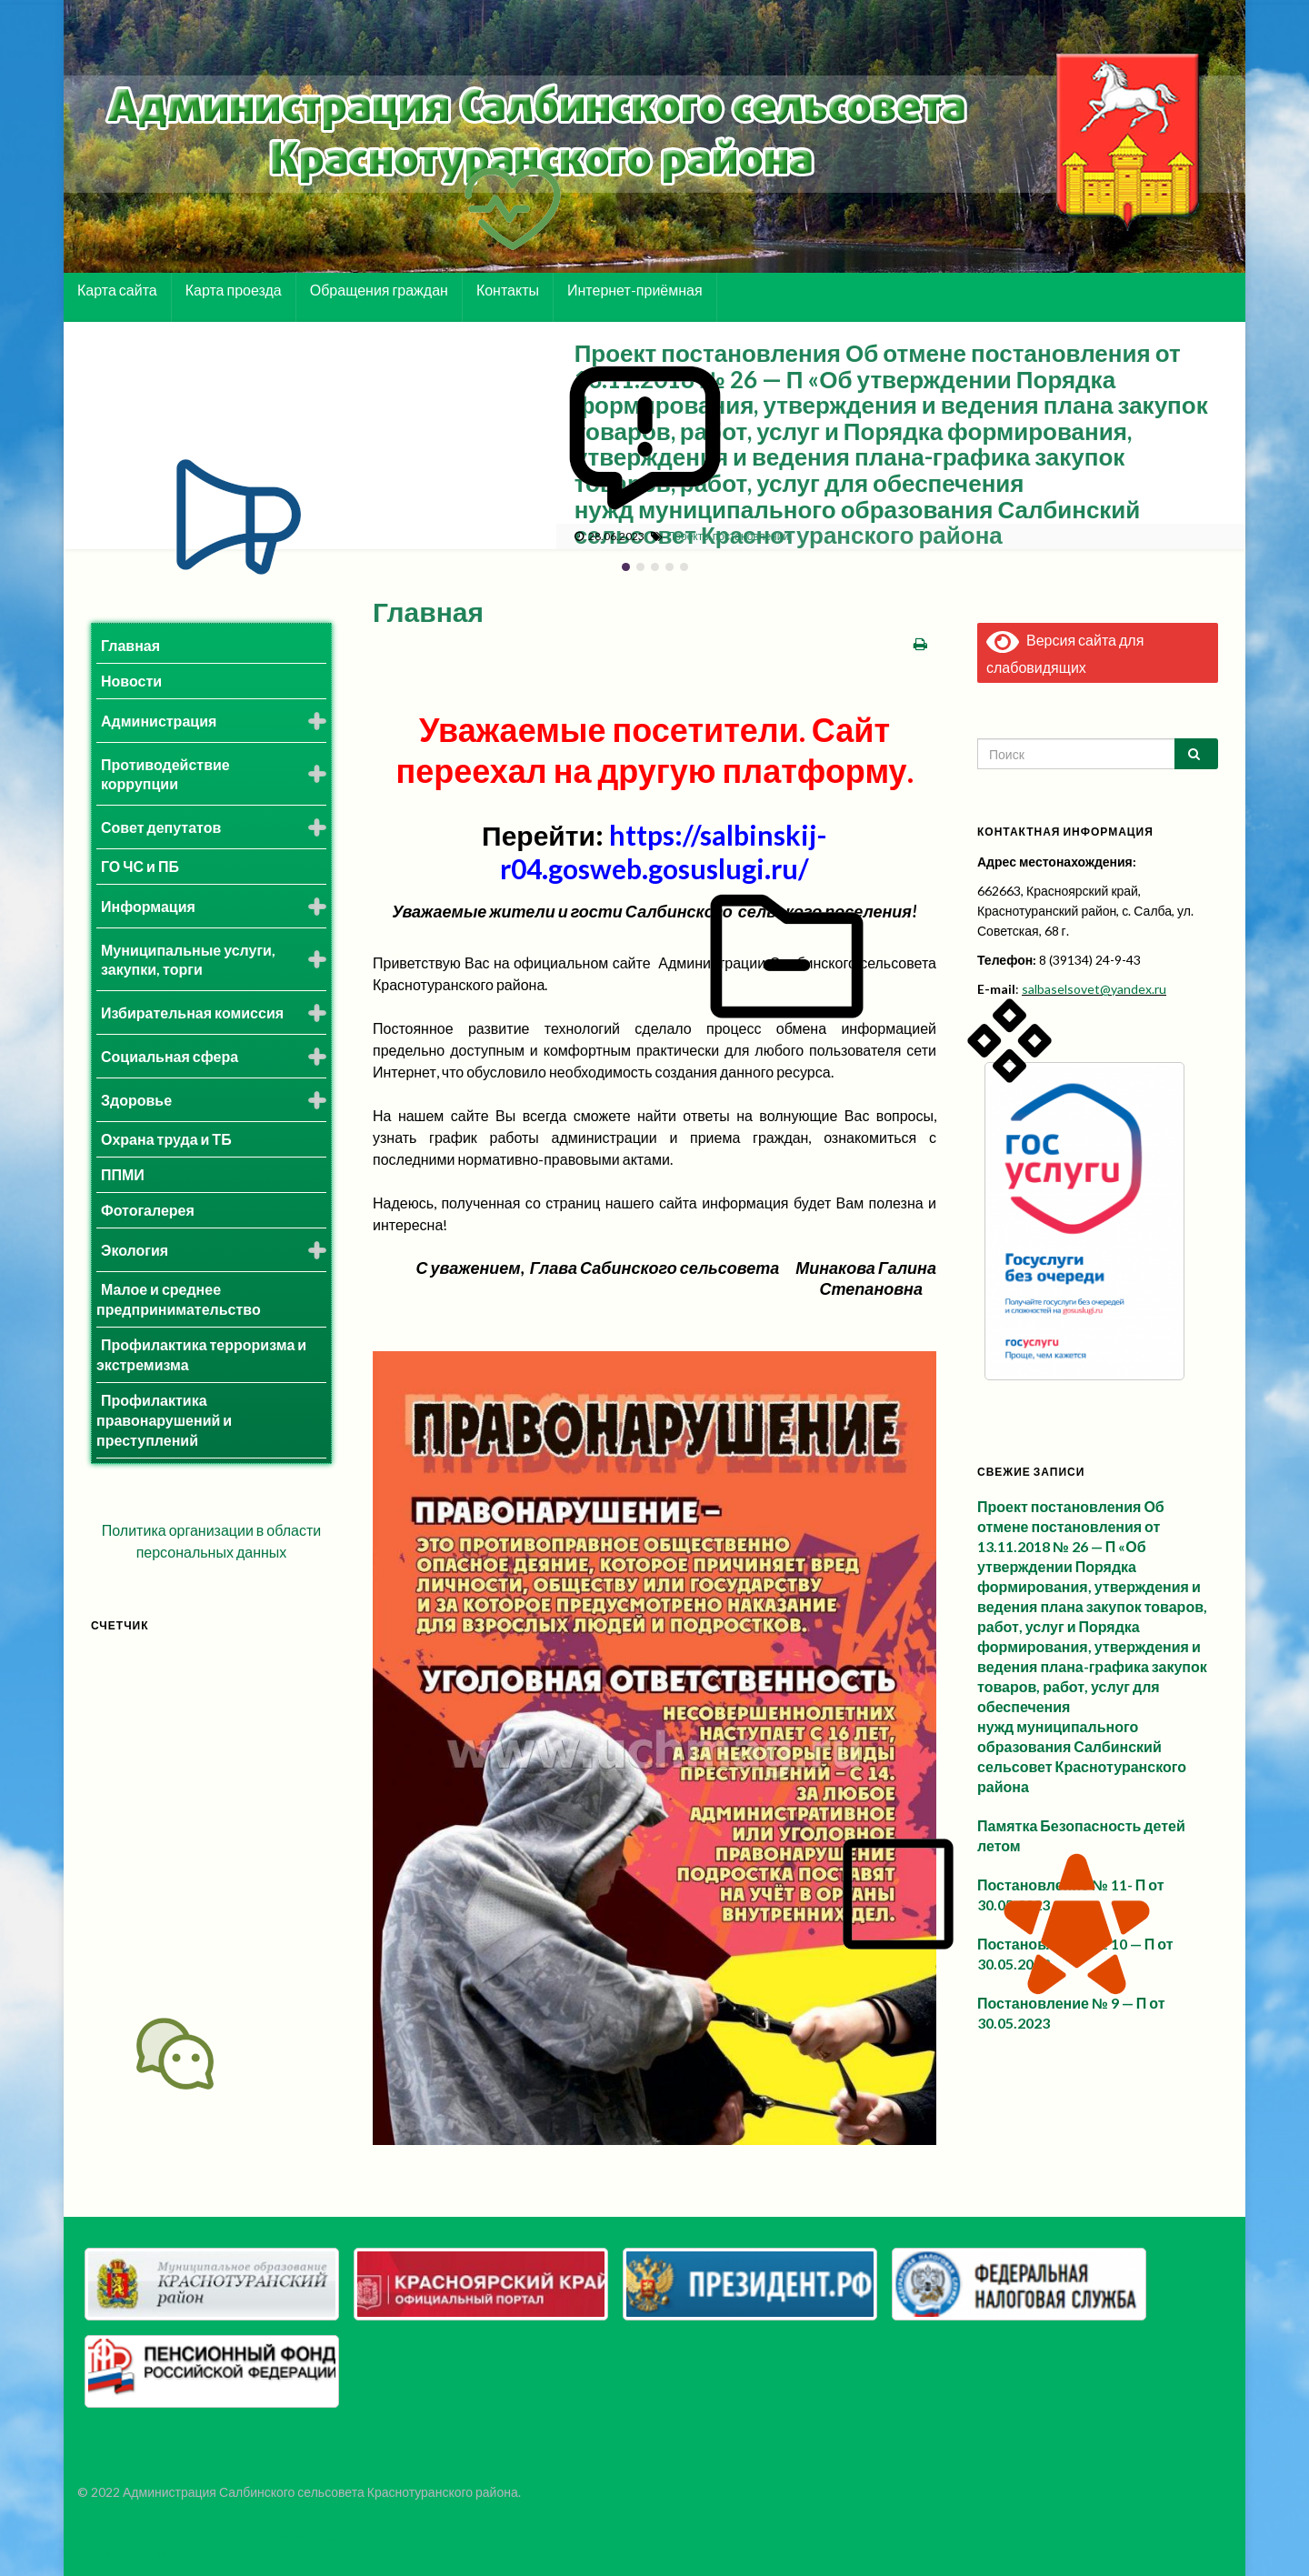 This screenshot has height=2576, width=1309. What do you see at coordinates (513, 205) in the screenshot?
I see `view health or fitness metrics` at bounding box center [513, 205].